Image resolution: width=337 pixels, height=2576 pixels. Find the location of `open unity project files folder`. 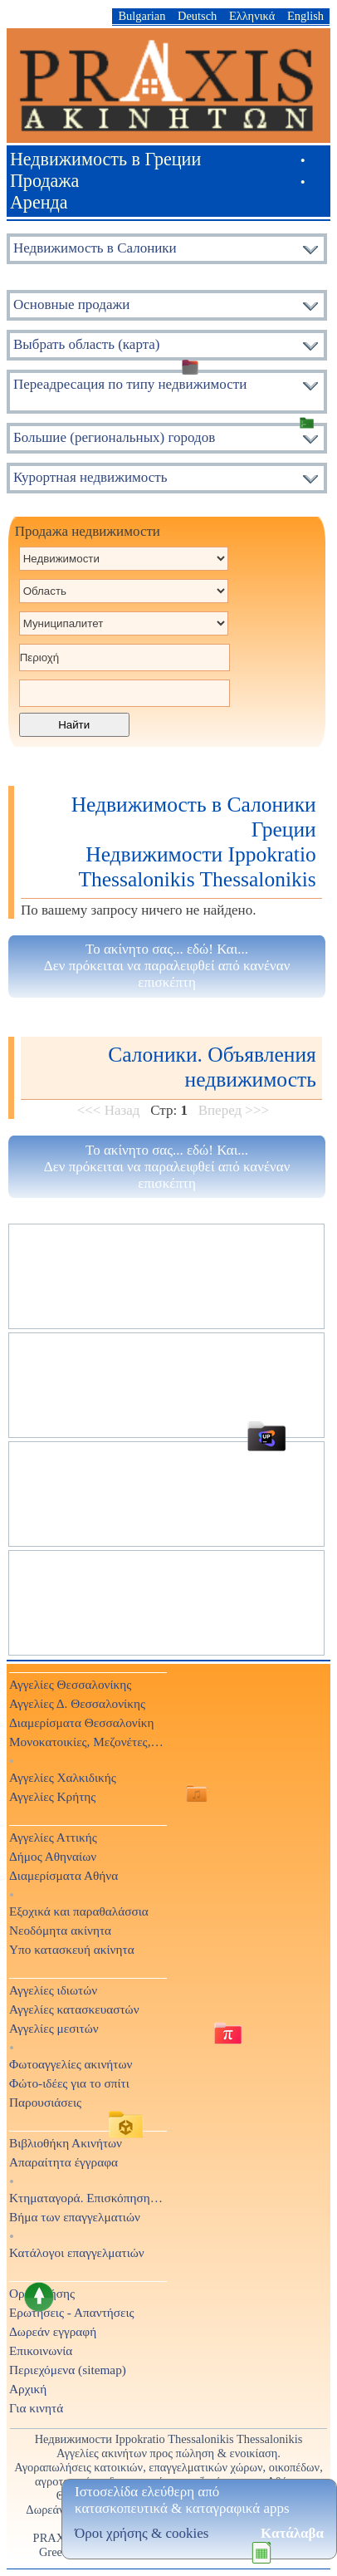

open unity project files folder is located at coordinates (125, 2125).